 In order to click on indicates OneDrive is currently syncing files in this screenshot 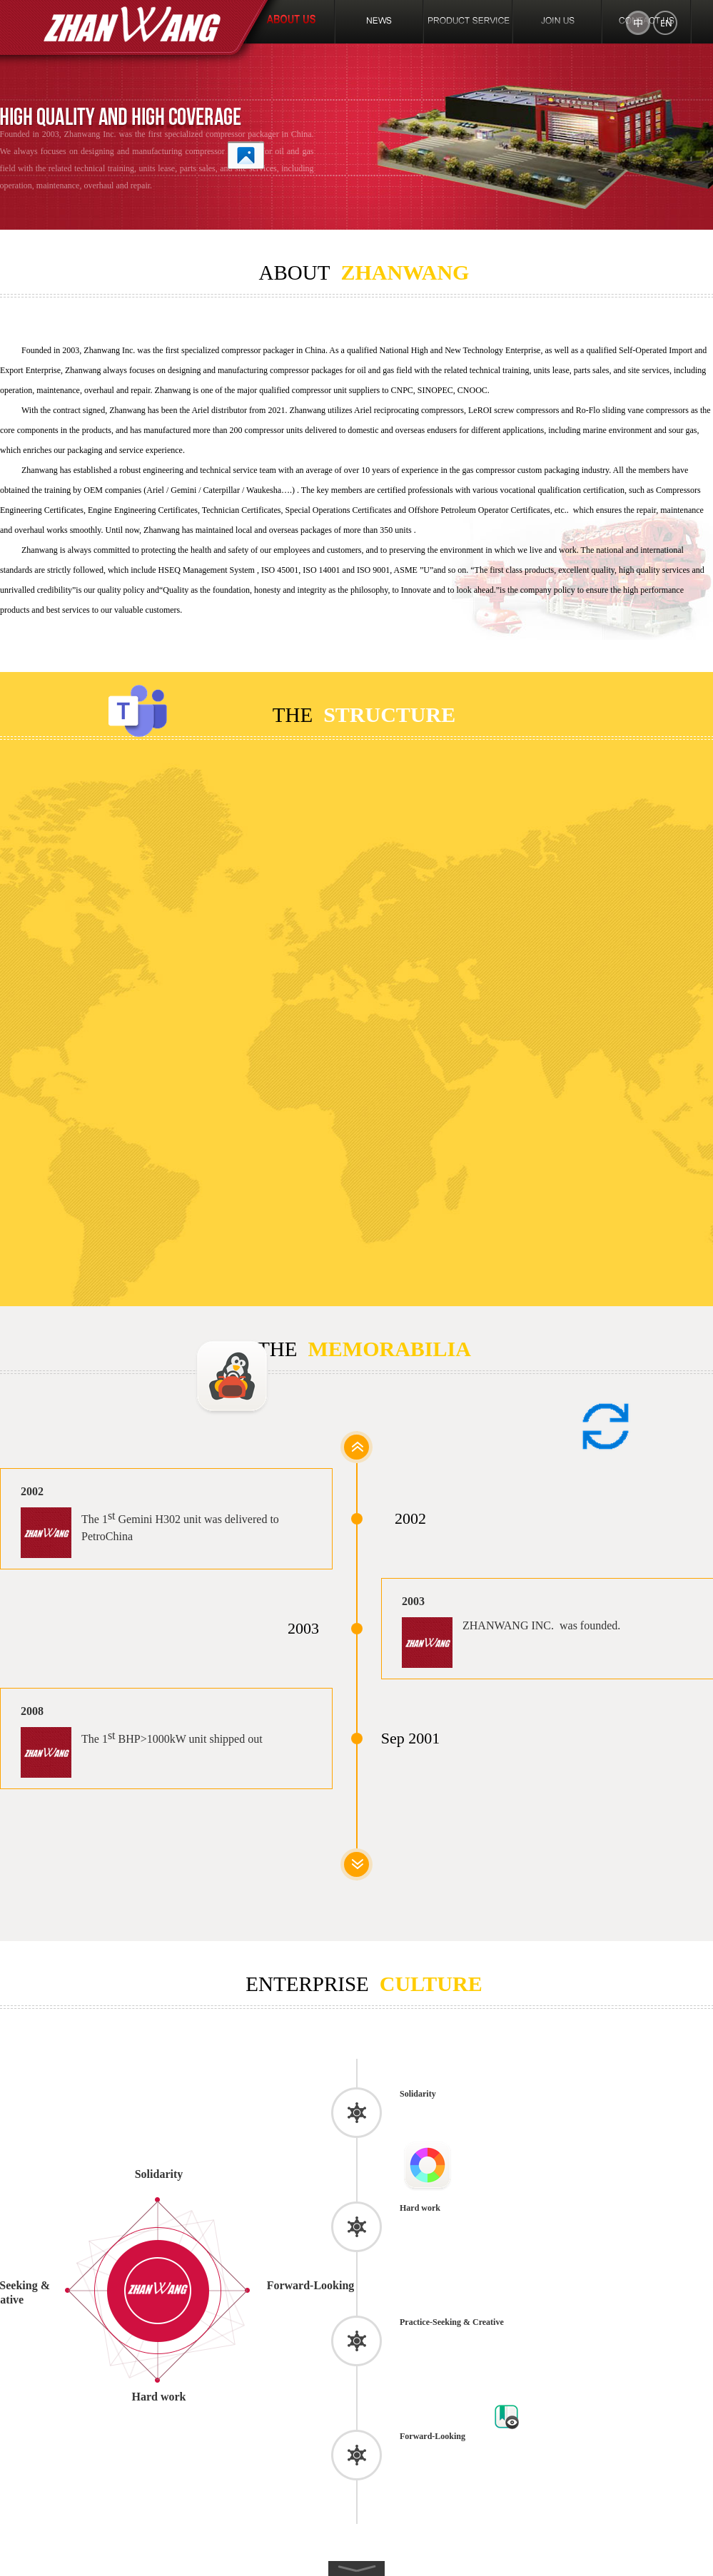, I will do `click(605, 1426)`.